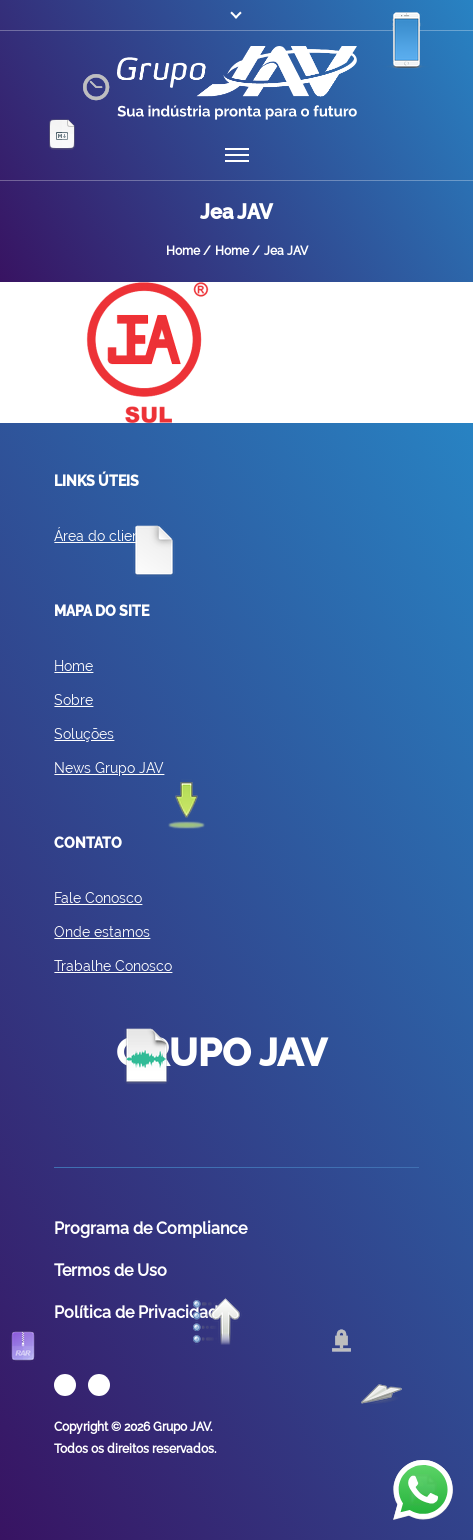  I want to click on indicates active VPN connection, so click(341, 1340).